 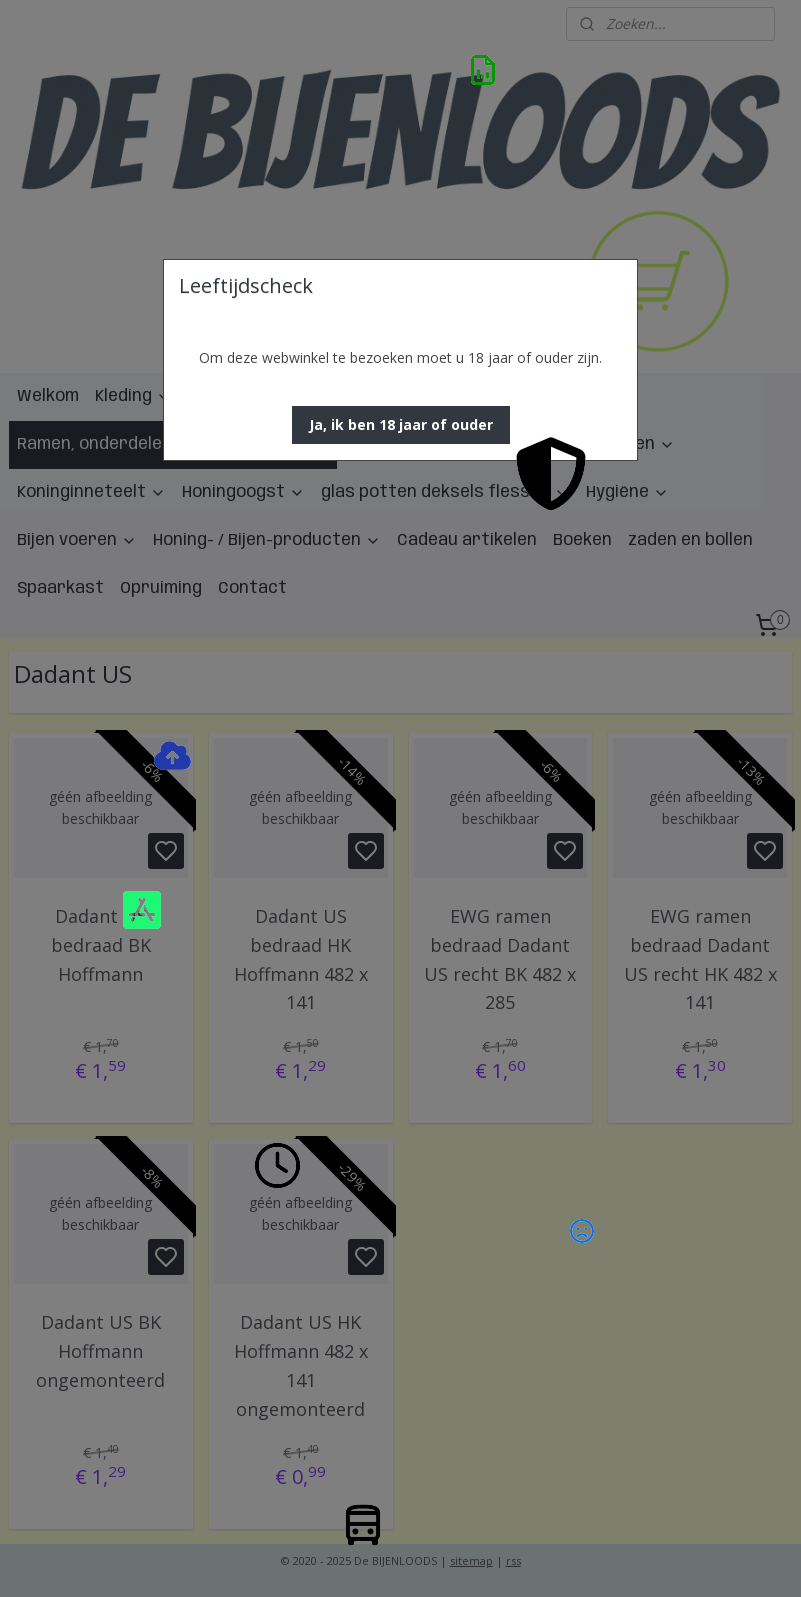 I want to click on view document analytics or statistics, so click(x=483, y=70).